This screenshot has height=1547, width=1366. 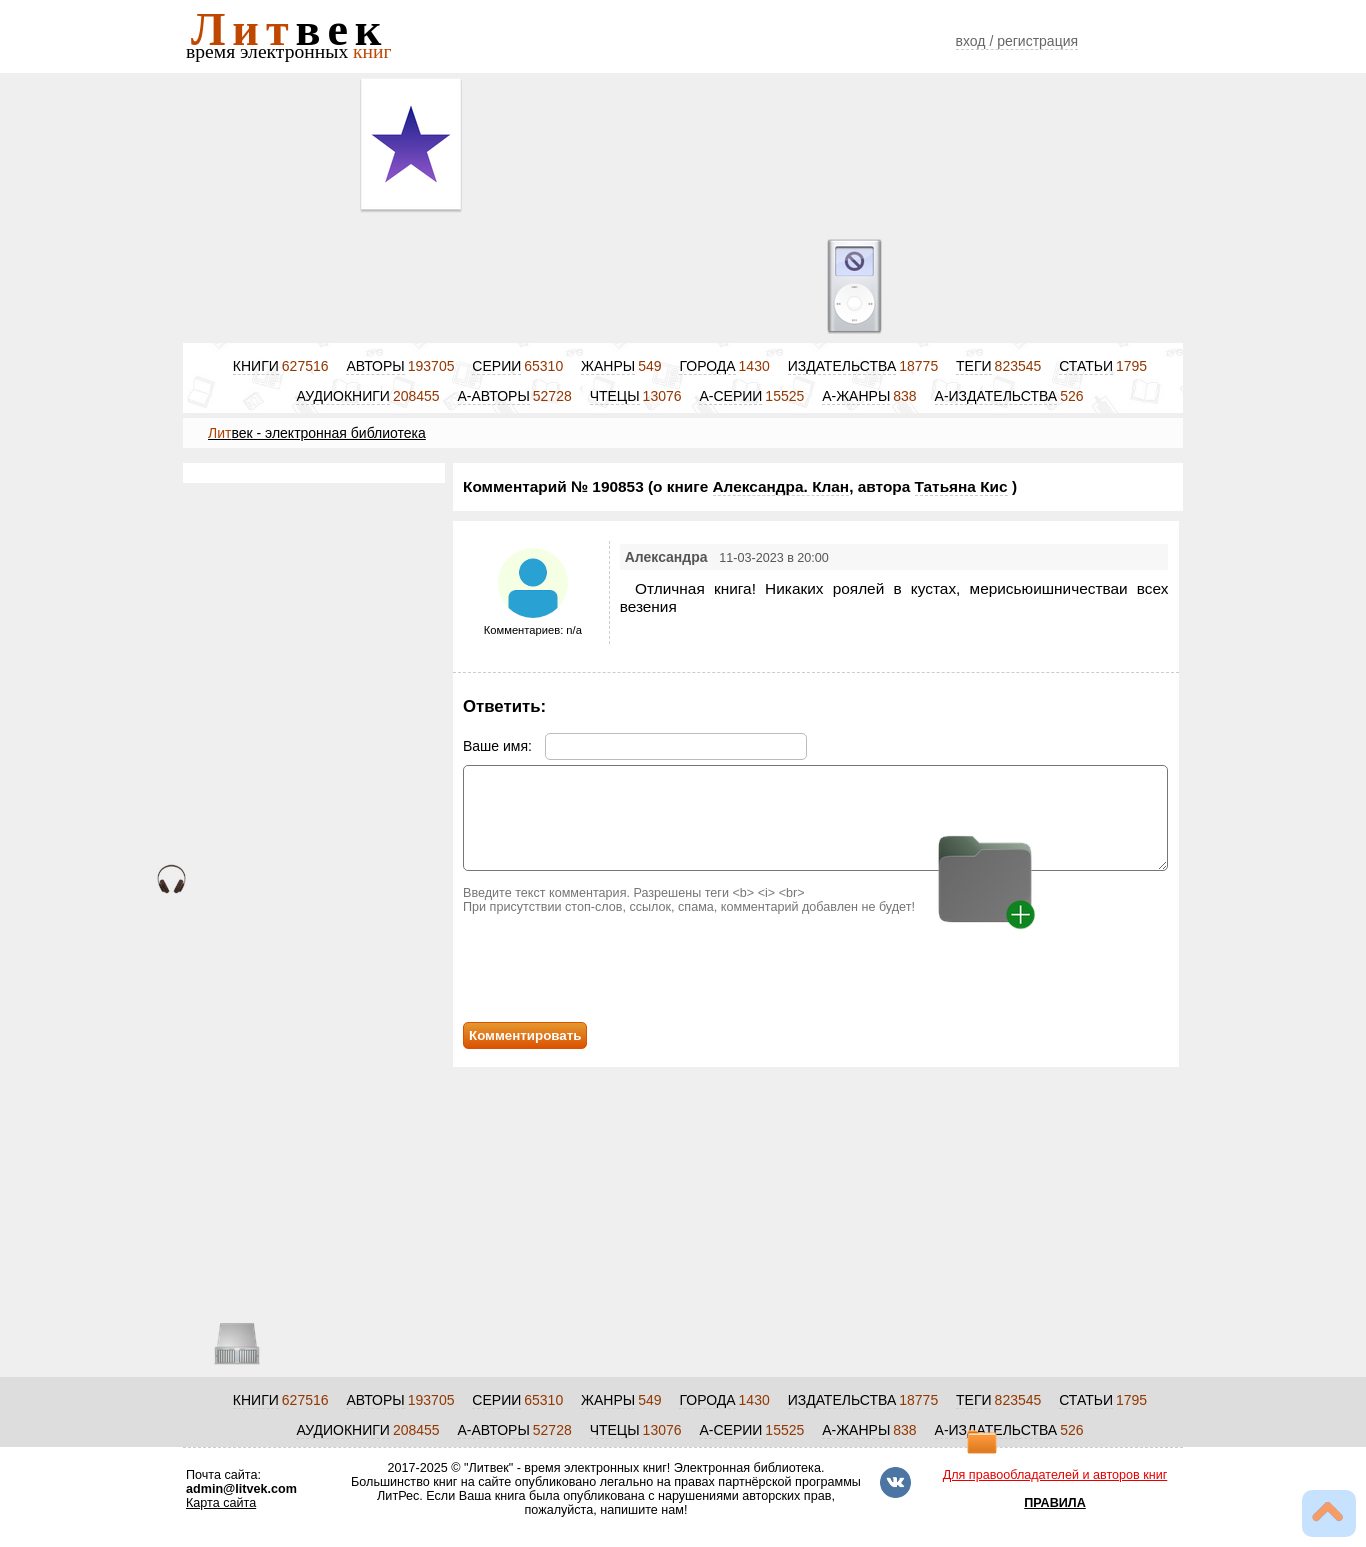 I want to click on connect bluetooth headphones, so click(x=171, y=879).